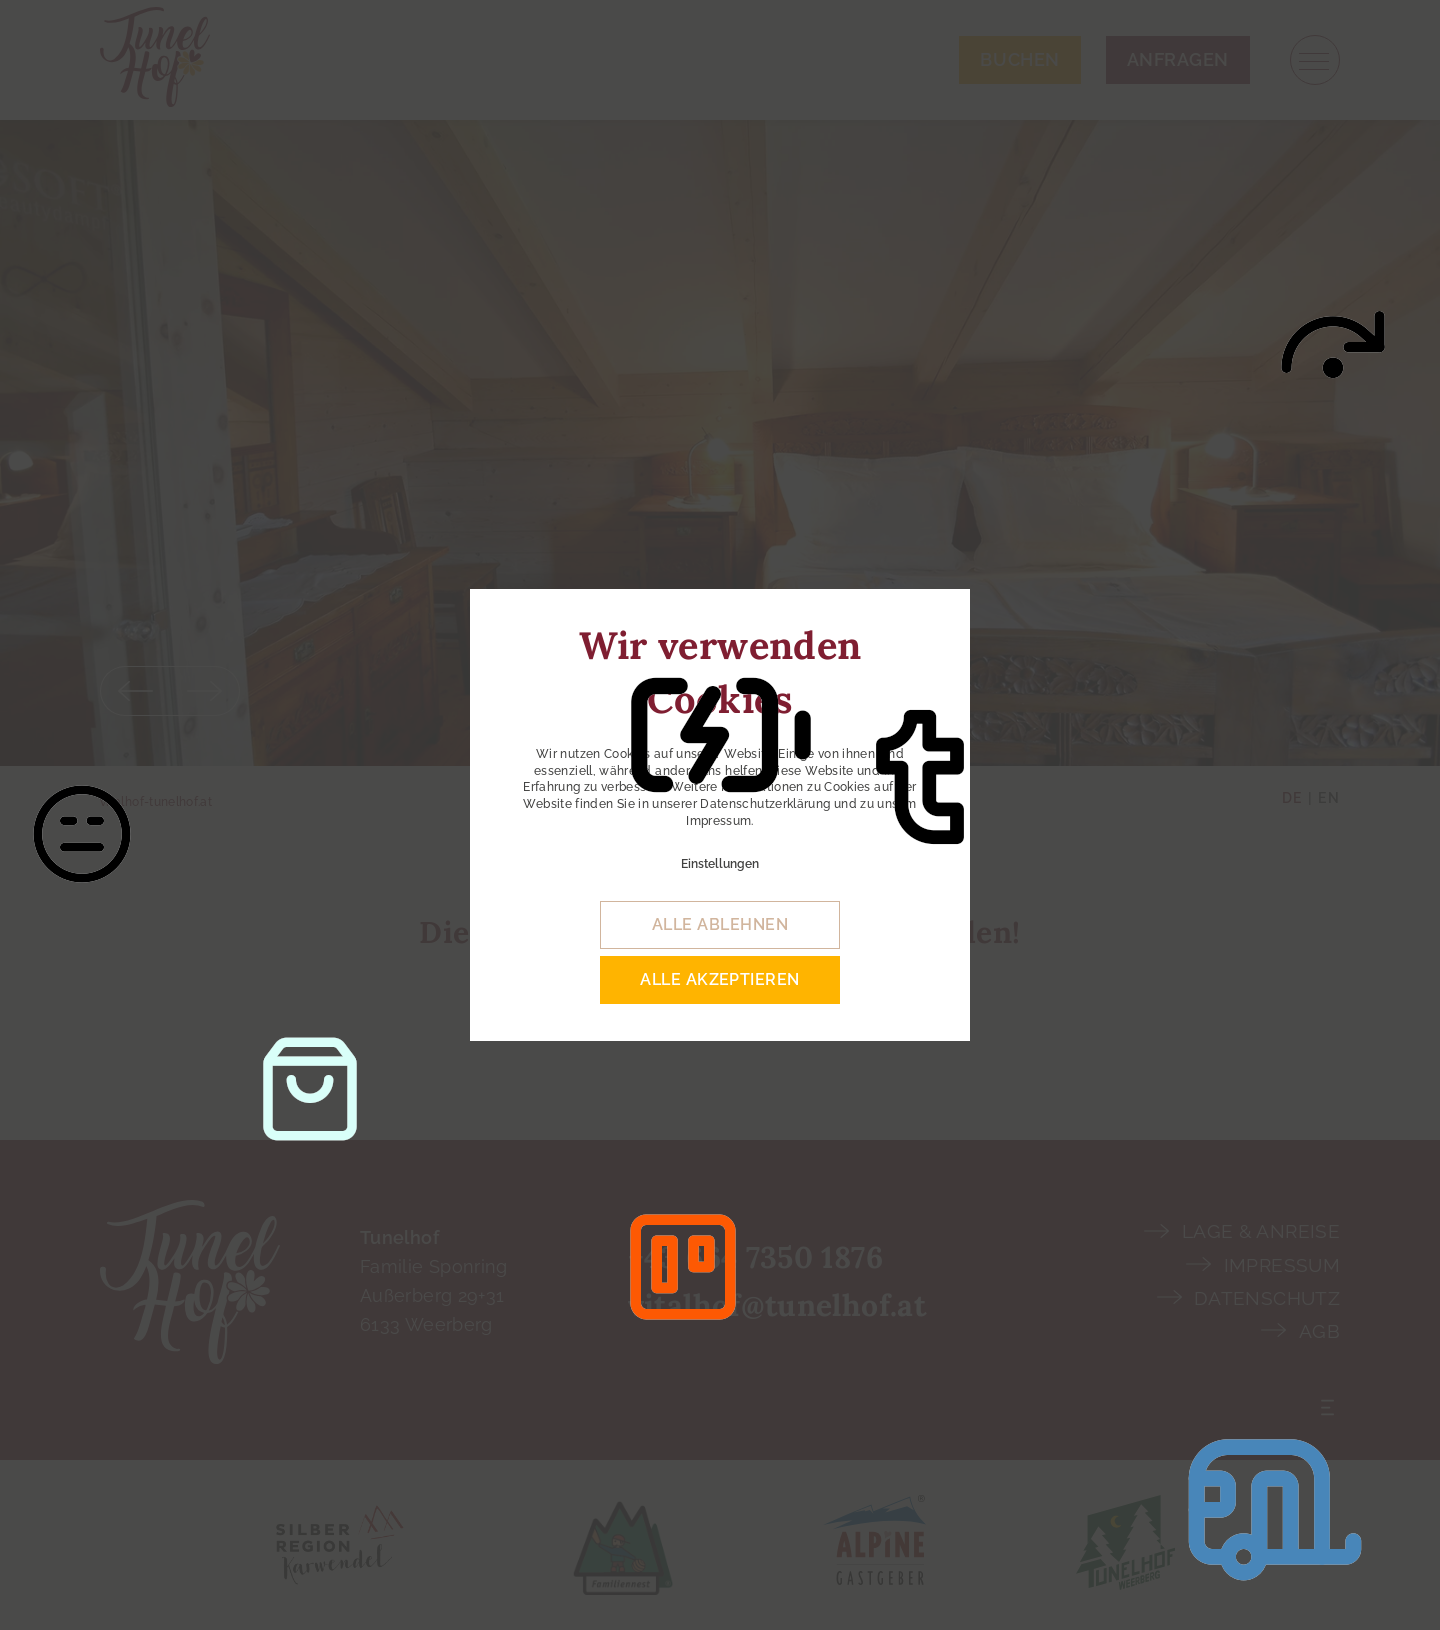  What do you see at coordinates (1275, 1502) in the screenshot?
I see `select caravan or RV accommodation` at bounding box center [1275, 1502].